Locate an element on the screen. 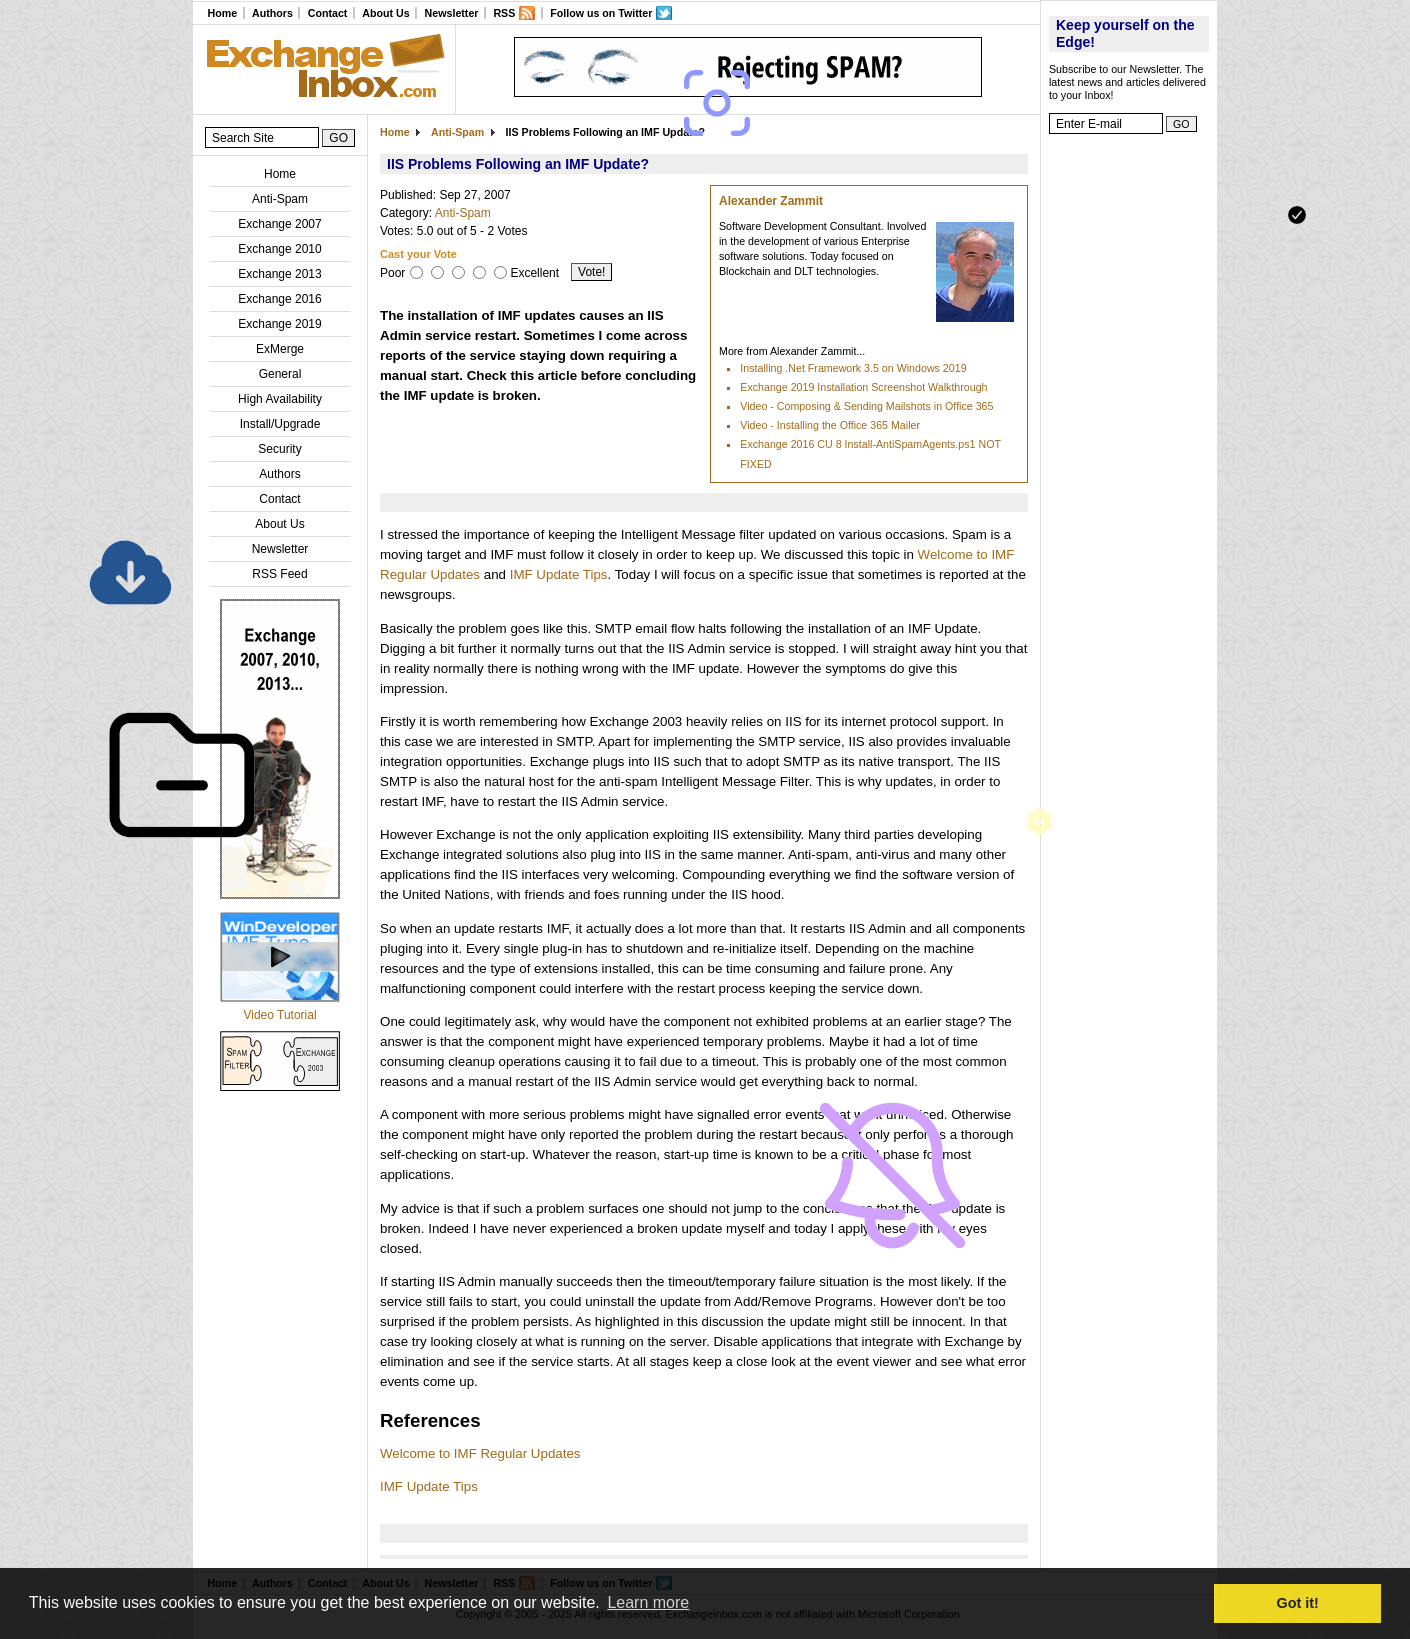 The width and height of the screenshot is (1410, 1639). mute notifications is located at coordinates (892, 1175).